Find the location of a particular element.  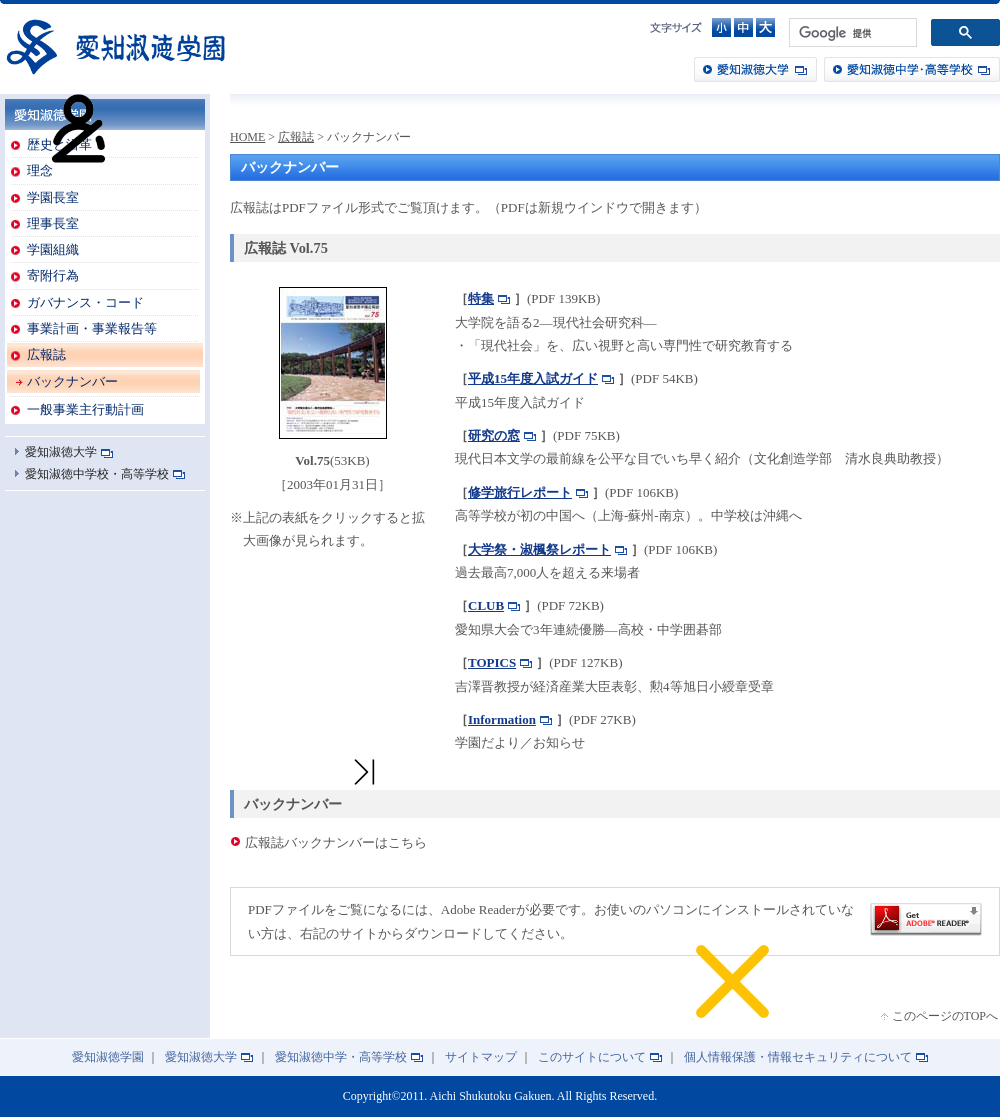

close the current window or dialog is located at coordinates (732, 981).